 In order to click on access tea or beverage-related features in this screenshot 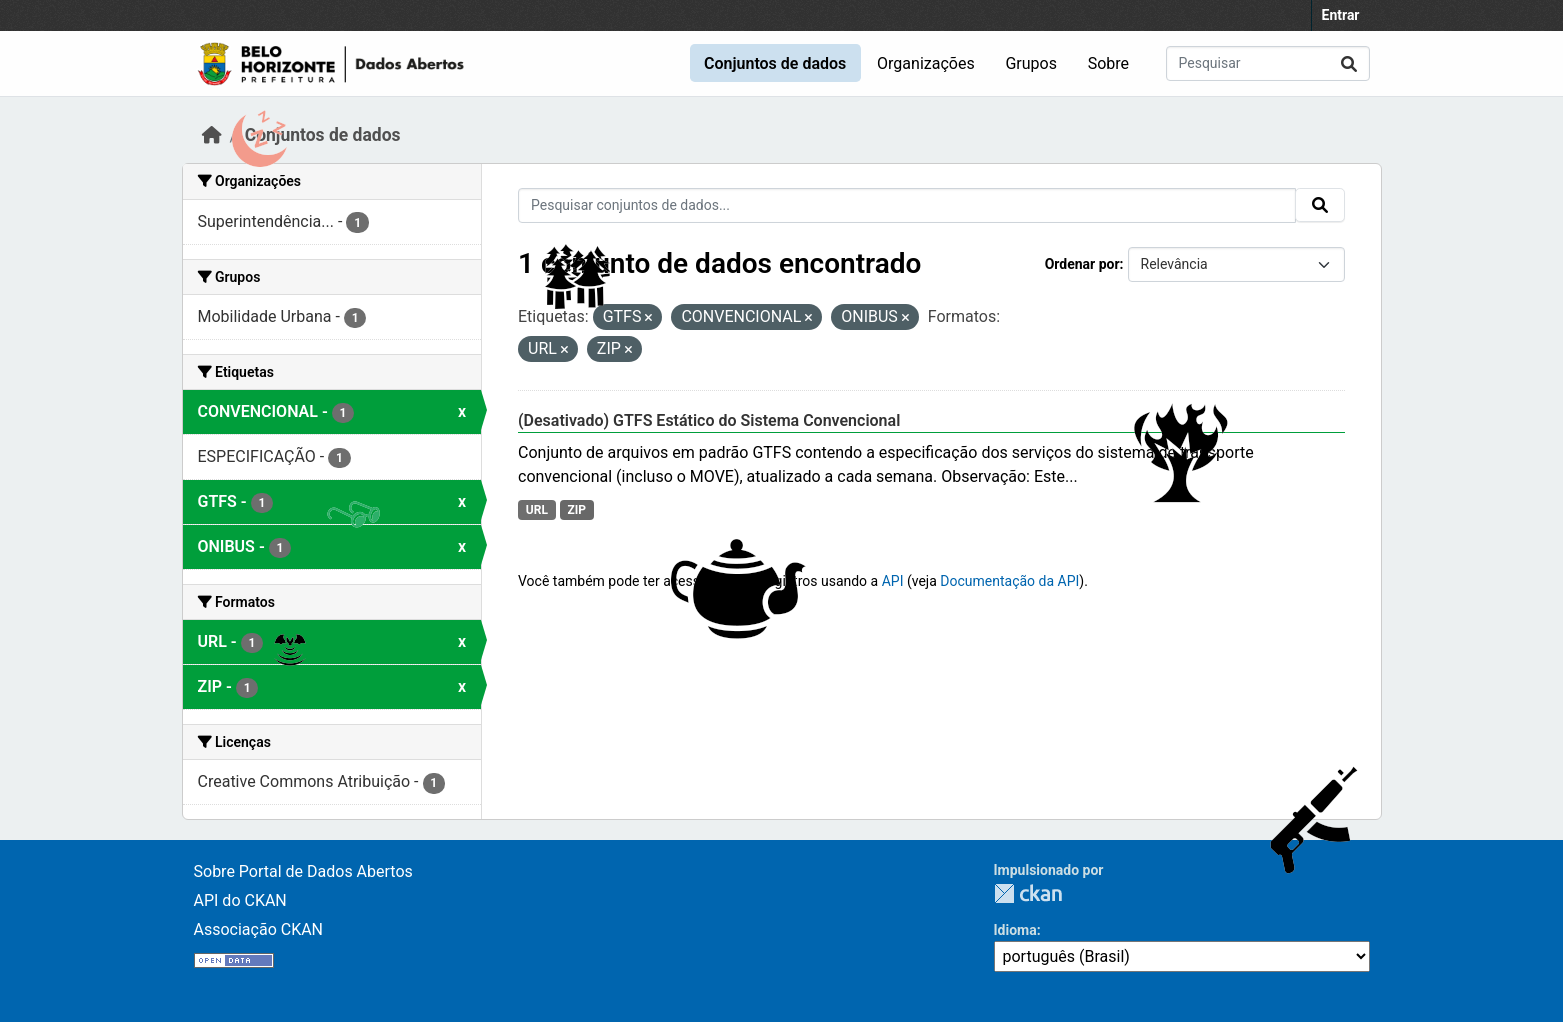, I will do `click(737, 587)`.